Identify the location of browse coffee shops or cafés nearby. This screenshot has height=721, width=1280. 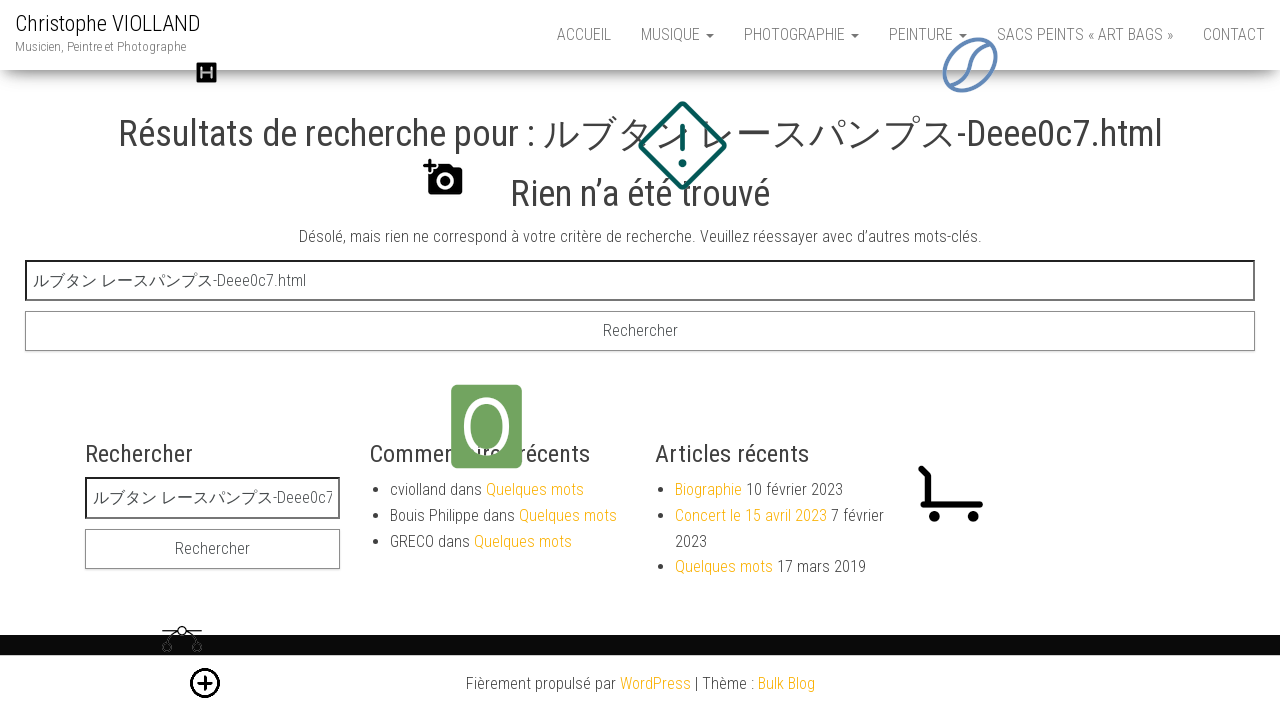
(970, 65).